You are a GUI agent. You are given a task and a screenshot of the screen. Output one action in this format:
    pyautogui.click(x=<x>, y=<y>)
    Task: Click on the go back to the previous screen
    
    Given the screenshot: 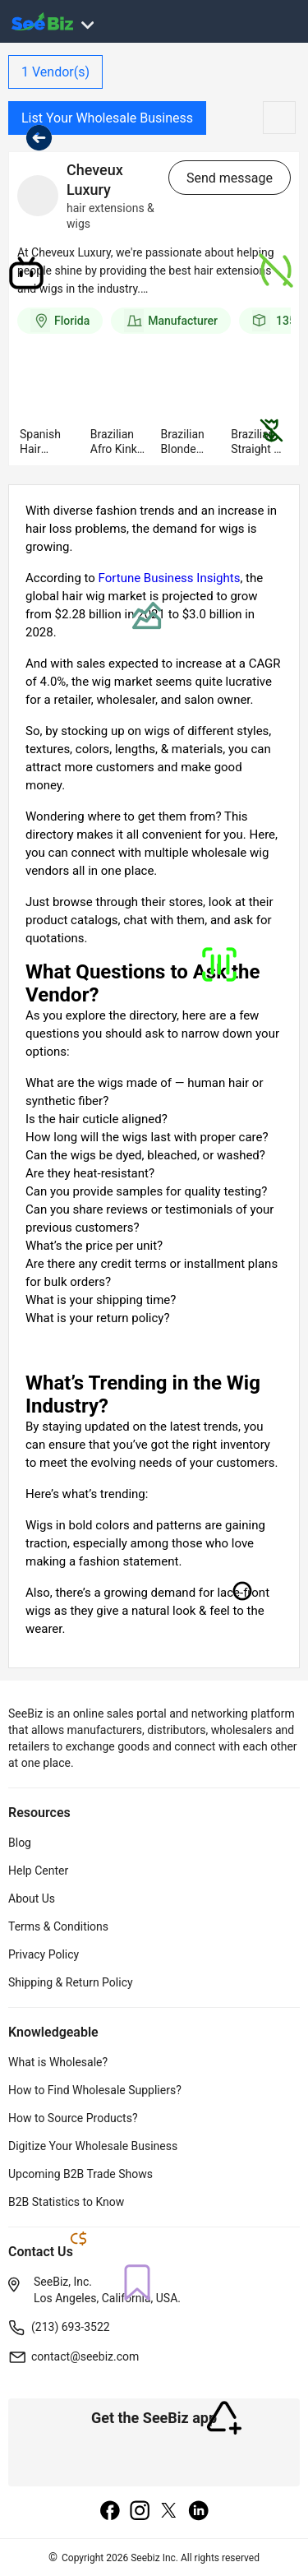 What is the action you would take?
    pyautogui.click(x=39, y=137)
    